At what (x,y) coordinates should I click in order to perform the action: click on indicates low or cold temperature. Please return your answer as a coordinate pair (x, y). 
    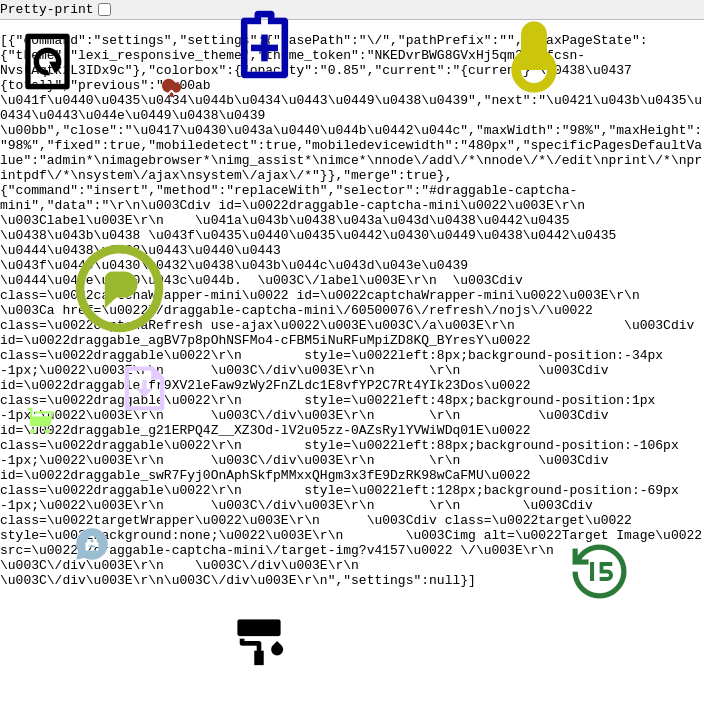
    Looking at the image, I should click on (534, 57).